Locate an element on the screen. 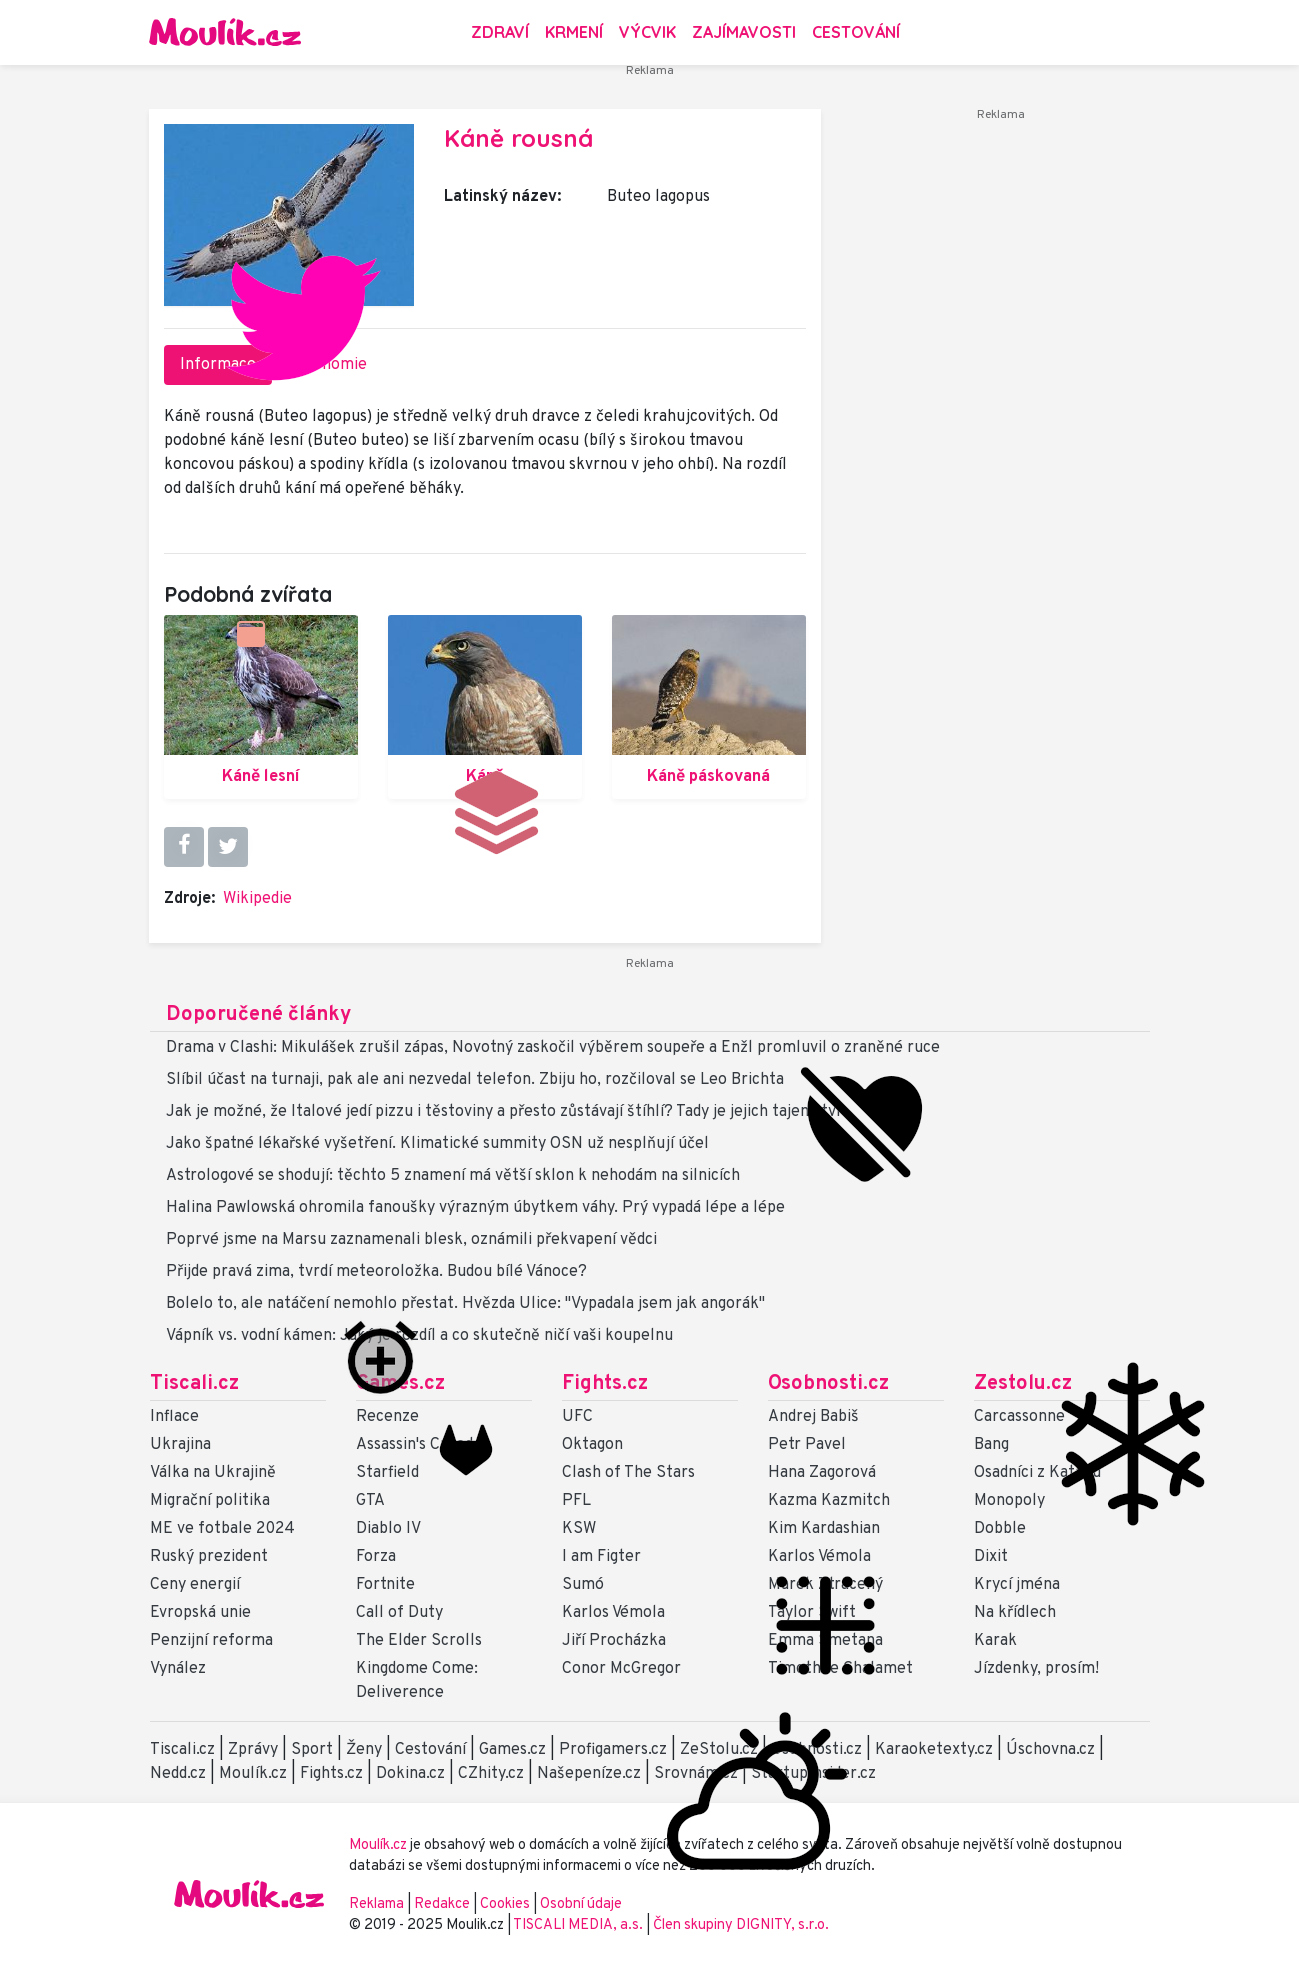 Image resolution: width=1299 pixels, height=1985 pixels. share to twitter is located at coordinates (303, 318).